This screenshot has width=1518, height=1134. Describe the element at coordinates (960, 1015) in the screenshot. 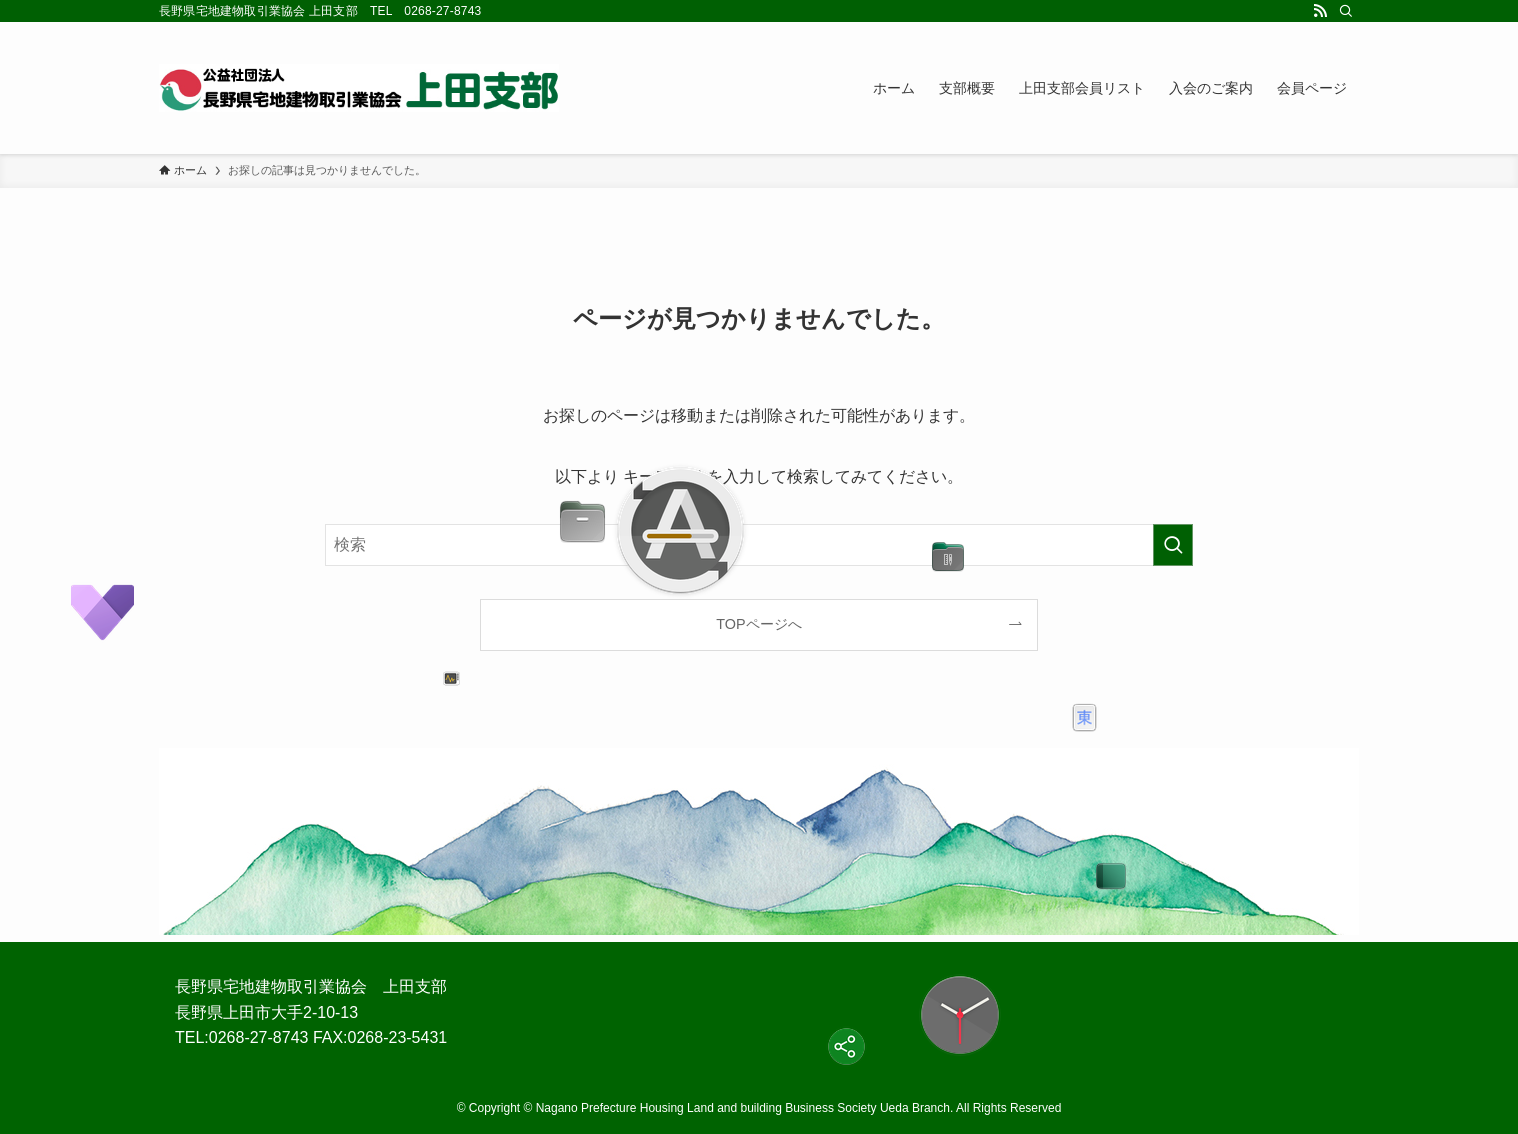

I see `open the clocks app` at that location.